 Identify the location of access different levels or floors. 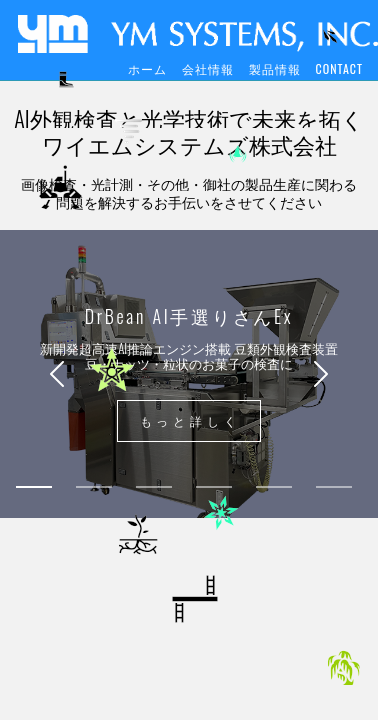
(195, 599).